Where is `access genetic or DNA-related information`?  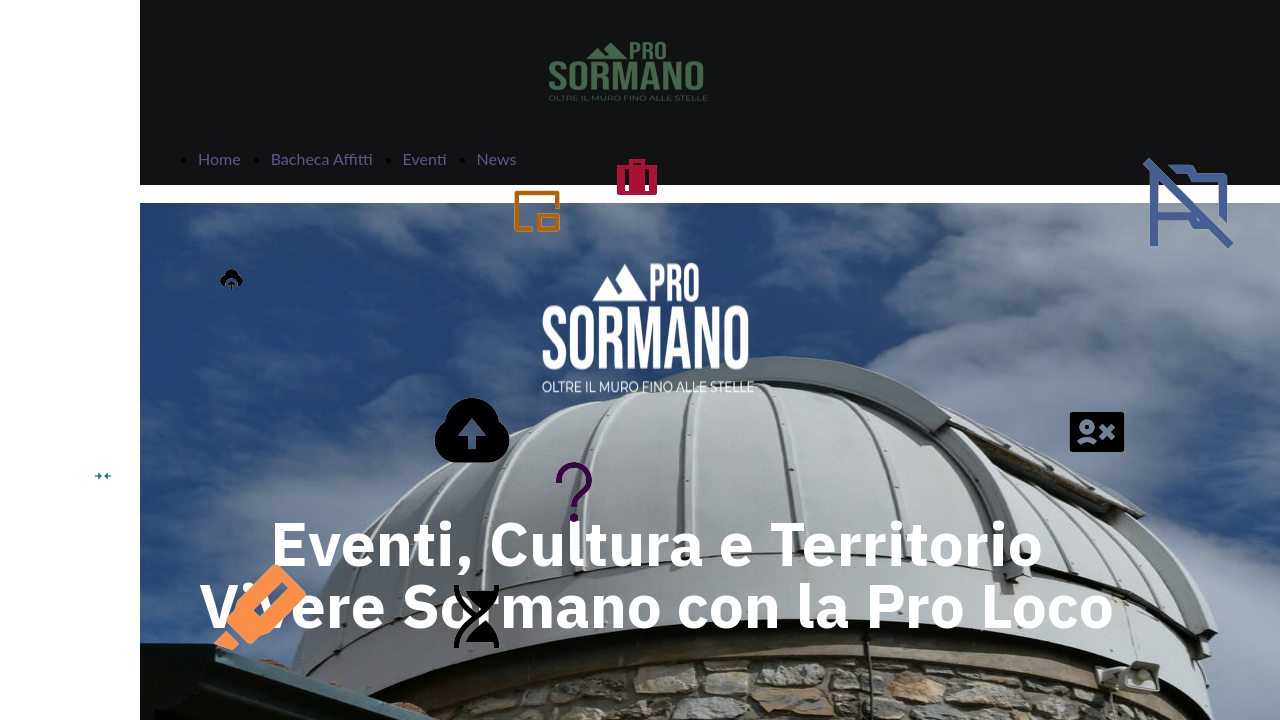 access genetic or DNA-related information is located at coordinates (476, 616).